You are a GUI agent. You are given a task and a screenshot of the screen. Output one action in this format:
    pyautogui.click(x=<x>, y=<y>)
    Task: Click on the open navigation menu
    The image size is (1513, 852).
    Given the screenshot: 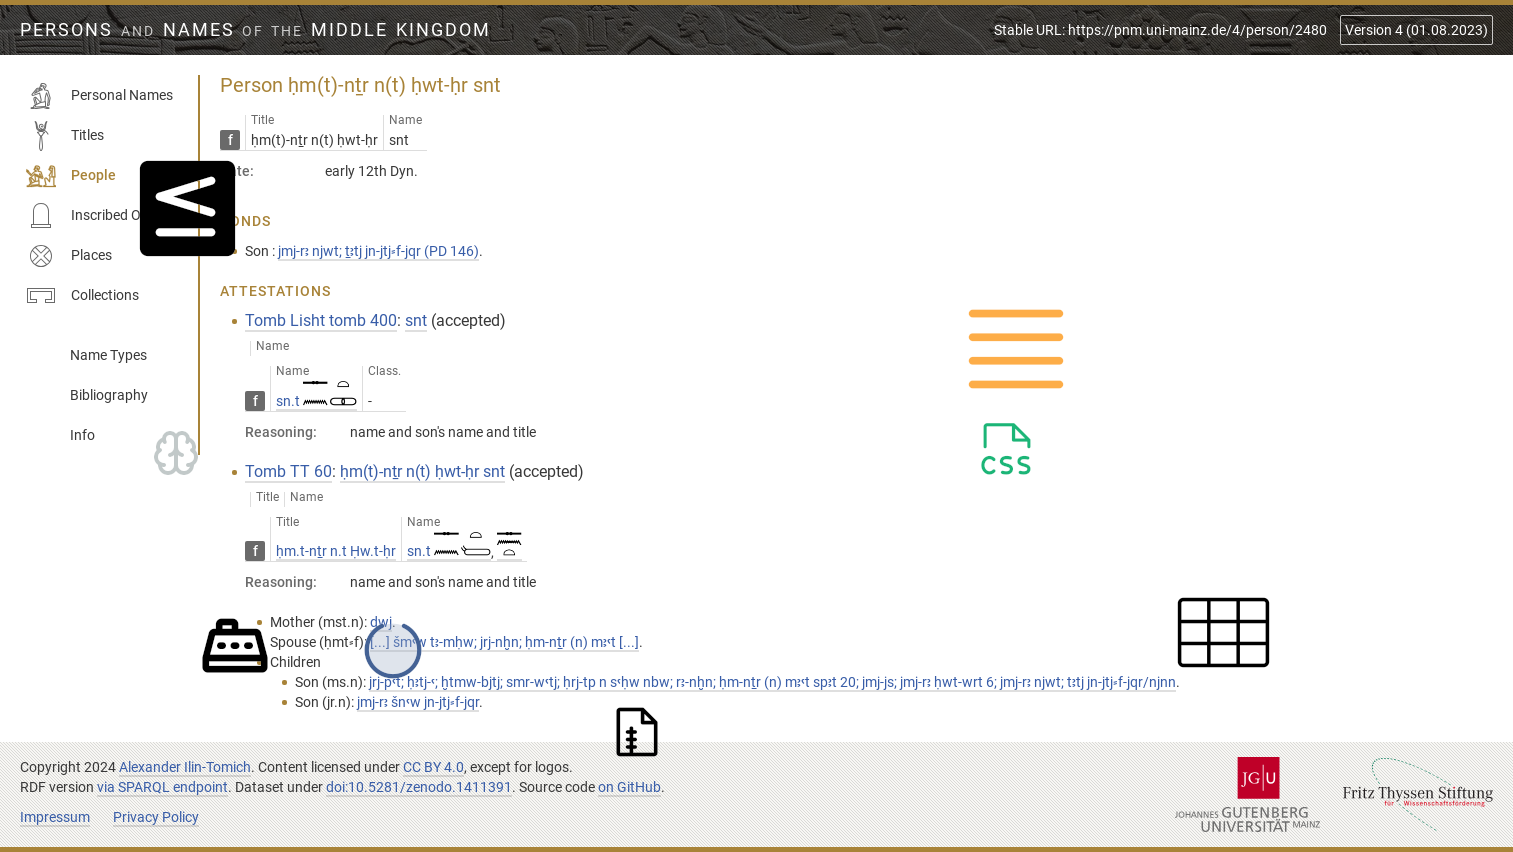 What is the action you would take?
    pyautogui.click(x=1016, y=349)
    